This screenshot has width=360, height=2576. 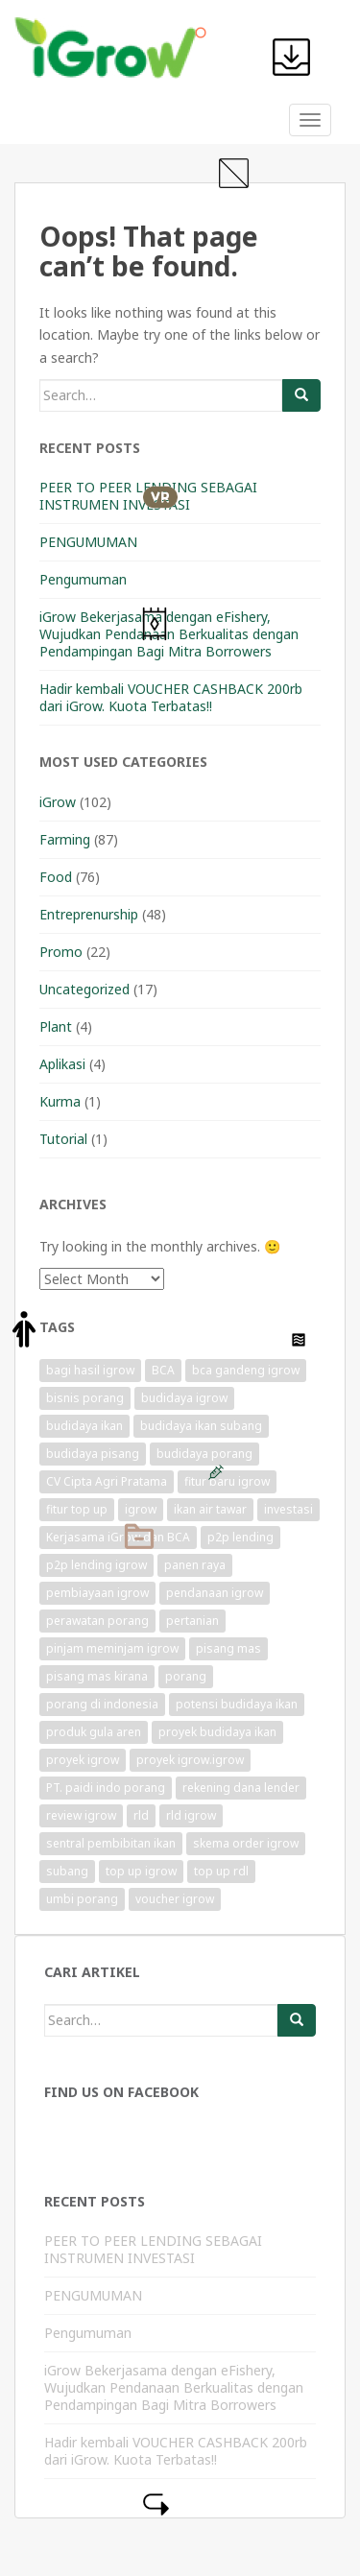 I want to click on access virtual reality mode or settings, so click(x=160, y=497).